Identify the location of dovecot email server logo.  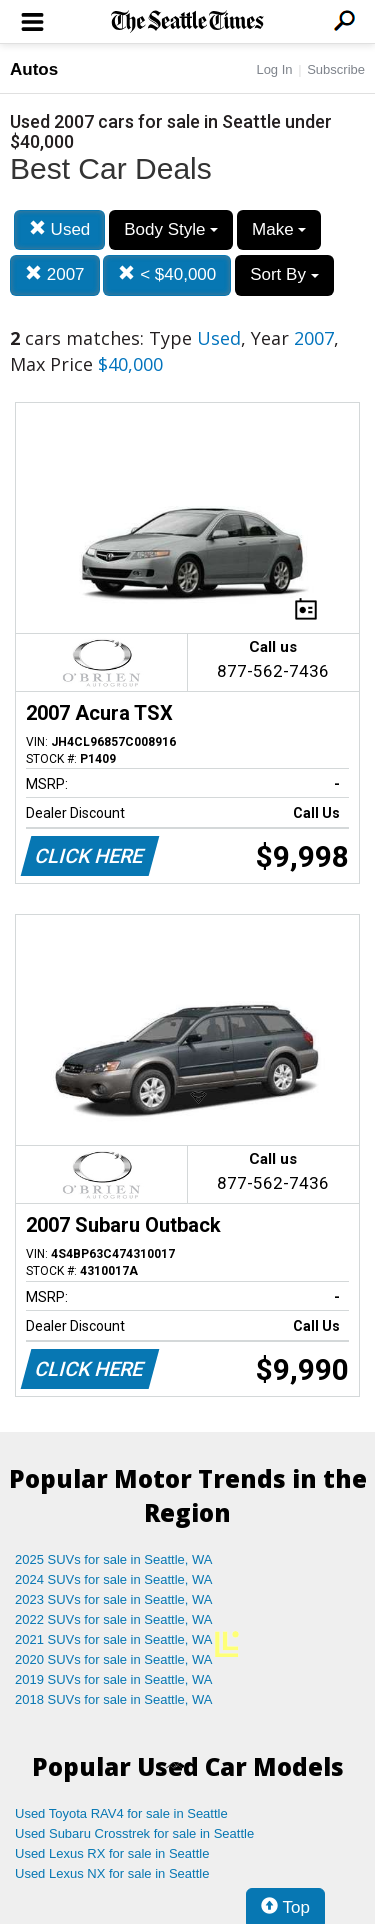
(175, 1765).